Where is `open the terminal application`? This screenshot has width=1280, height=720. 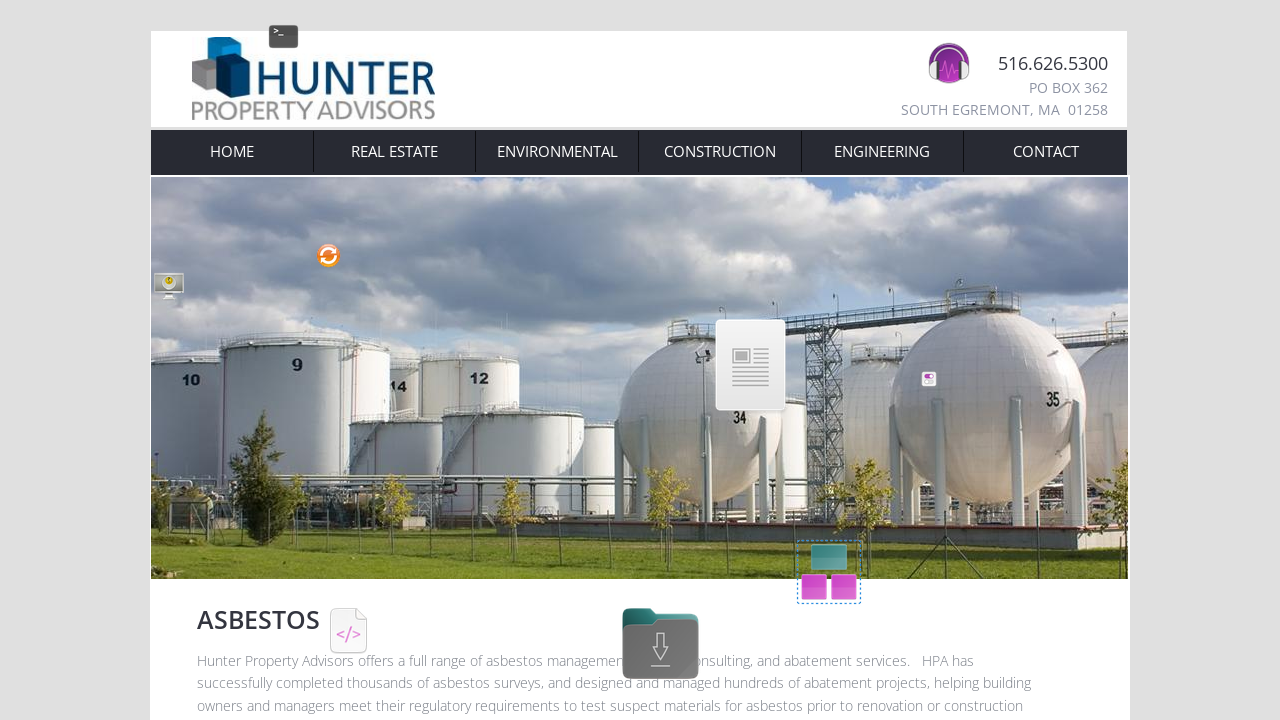 open the terminal application is located at coordinates (283, 36).